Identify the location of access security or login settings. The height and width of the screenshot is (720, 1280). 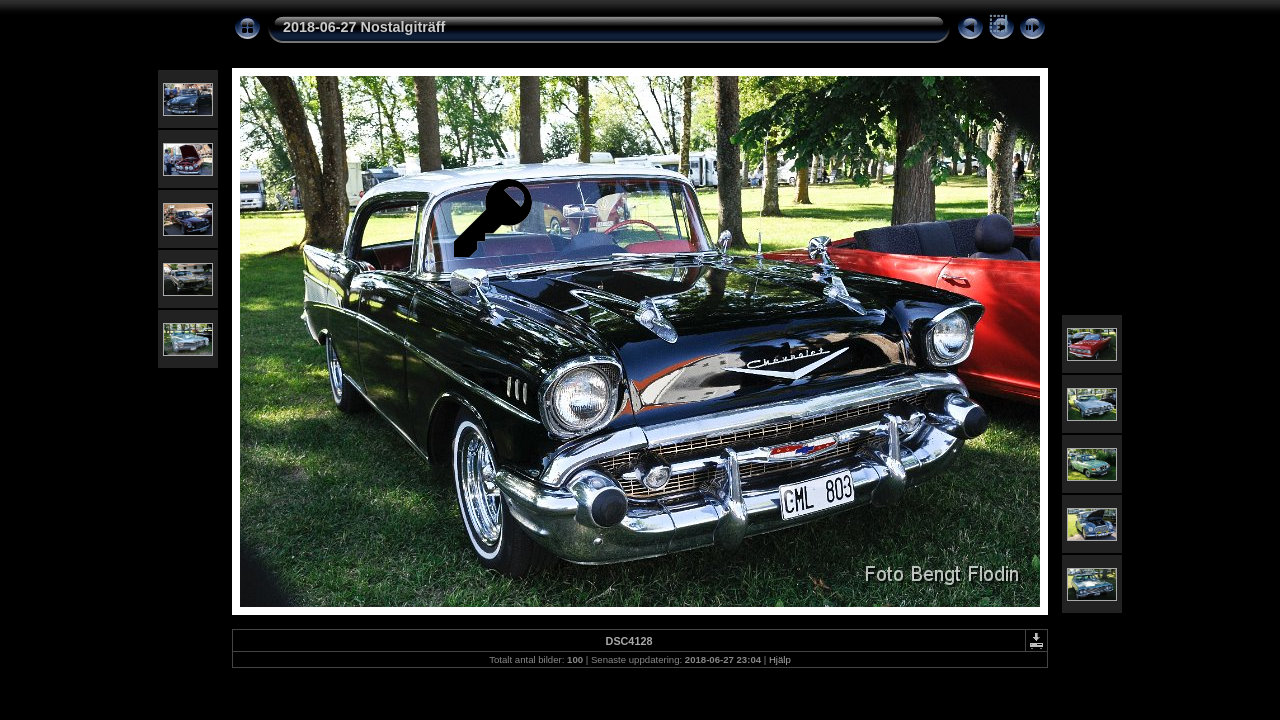
(493, 218).